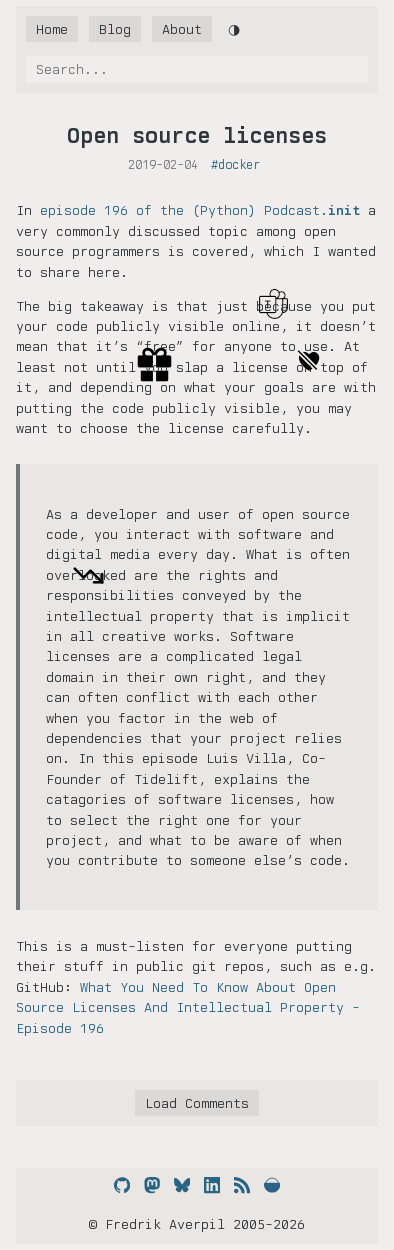 The height and width of the screenshot is (1250, 394). I want to click on access gifts or rewards, so click(154, 364).